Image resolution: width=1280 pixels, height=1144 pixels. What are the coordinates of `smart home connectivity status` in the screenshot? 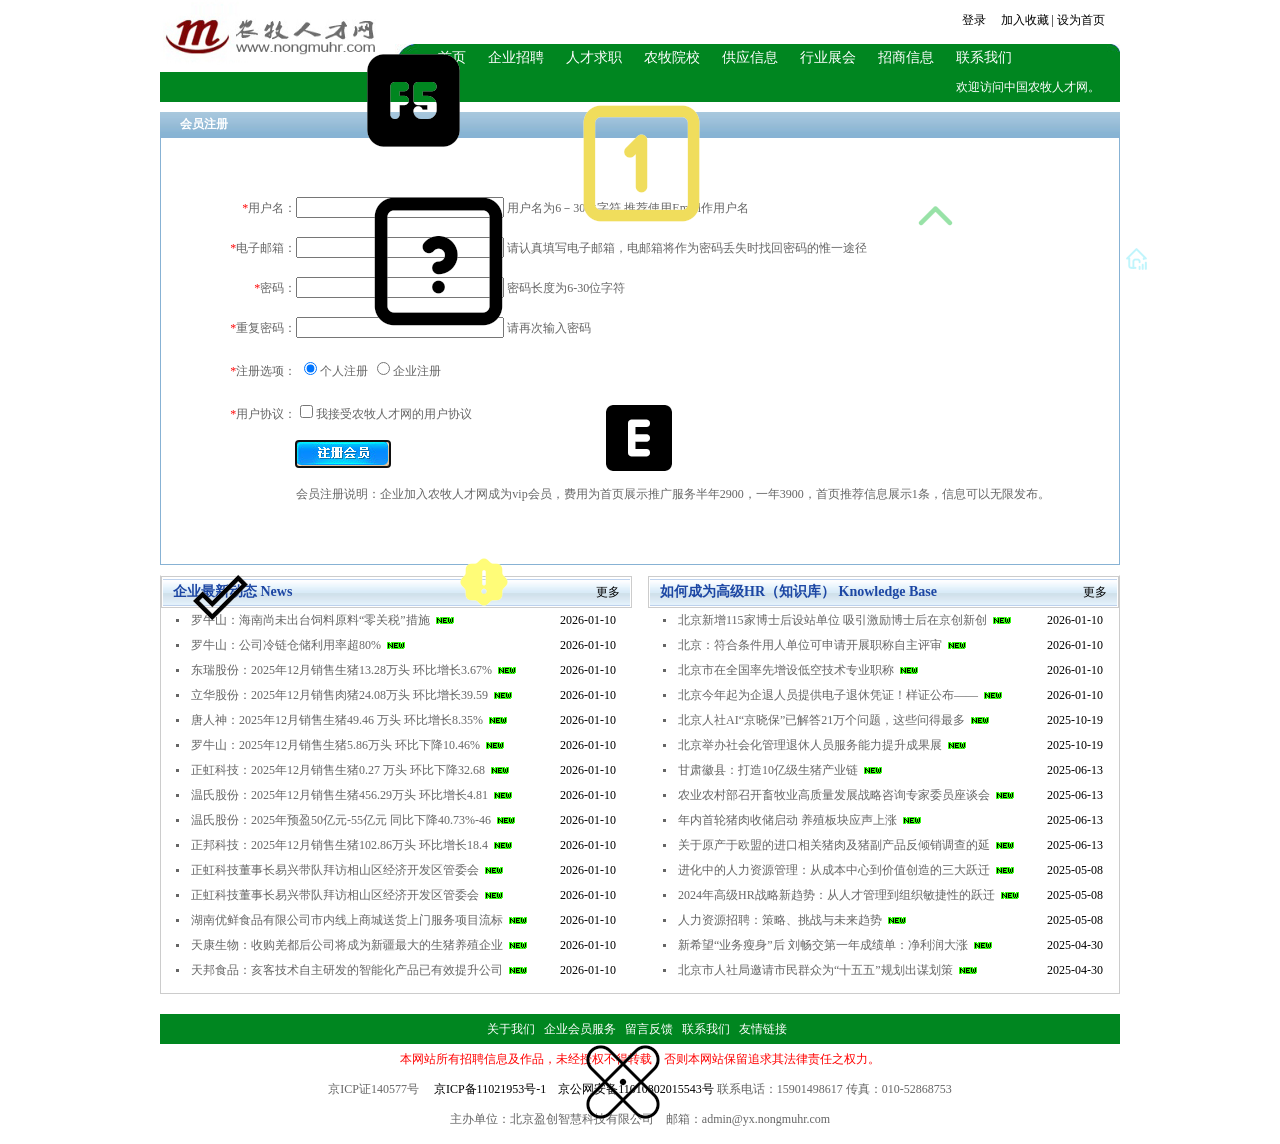 It's located at (1136, 258).